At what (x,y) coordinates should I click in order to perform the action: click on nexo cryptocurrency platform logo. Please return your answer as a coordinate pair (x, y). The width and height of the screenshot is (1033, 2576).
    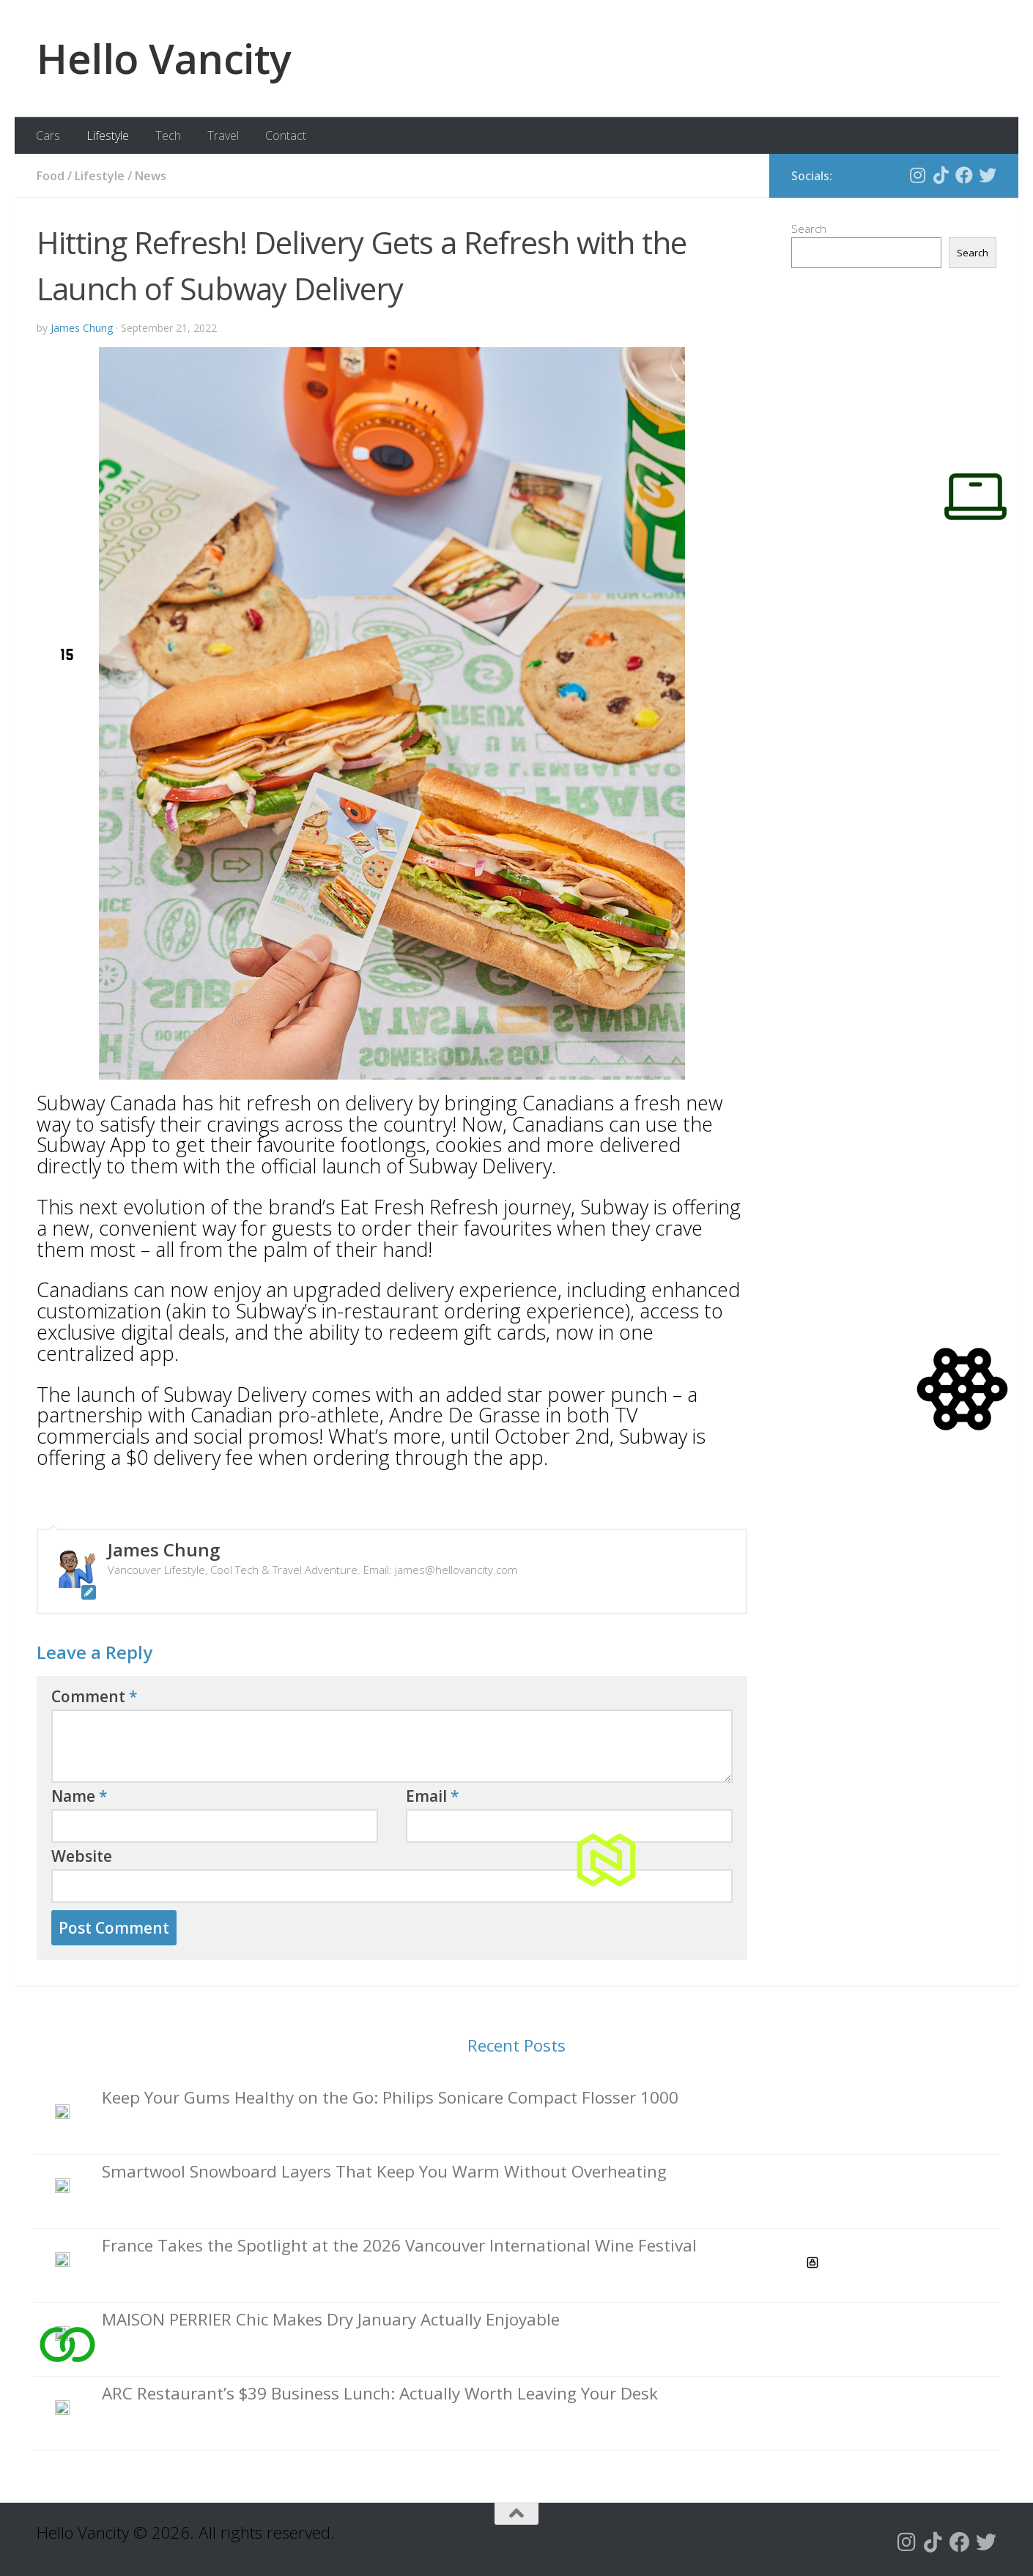
    Looking at the image, I should click on (606, 1860).